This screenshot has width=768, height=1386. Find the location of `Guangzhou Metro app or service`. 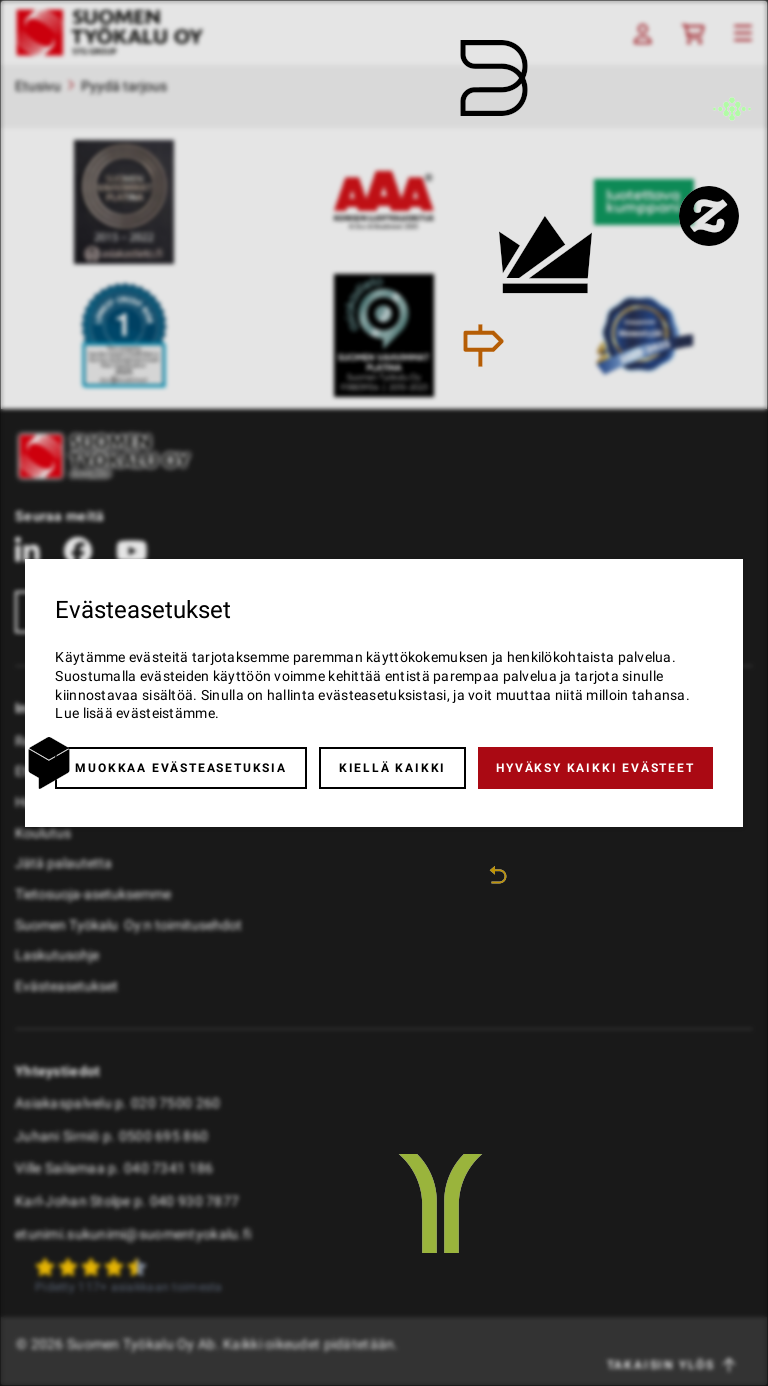

Guangzhou Metro app or service is located at coordinates (440, 1203).